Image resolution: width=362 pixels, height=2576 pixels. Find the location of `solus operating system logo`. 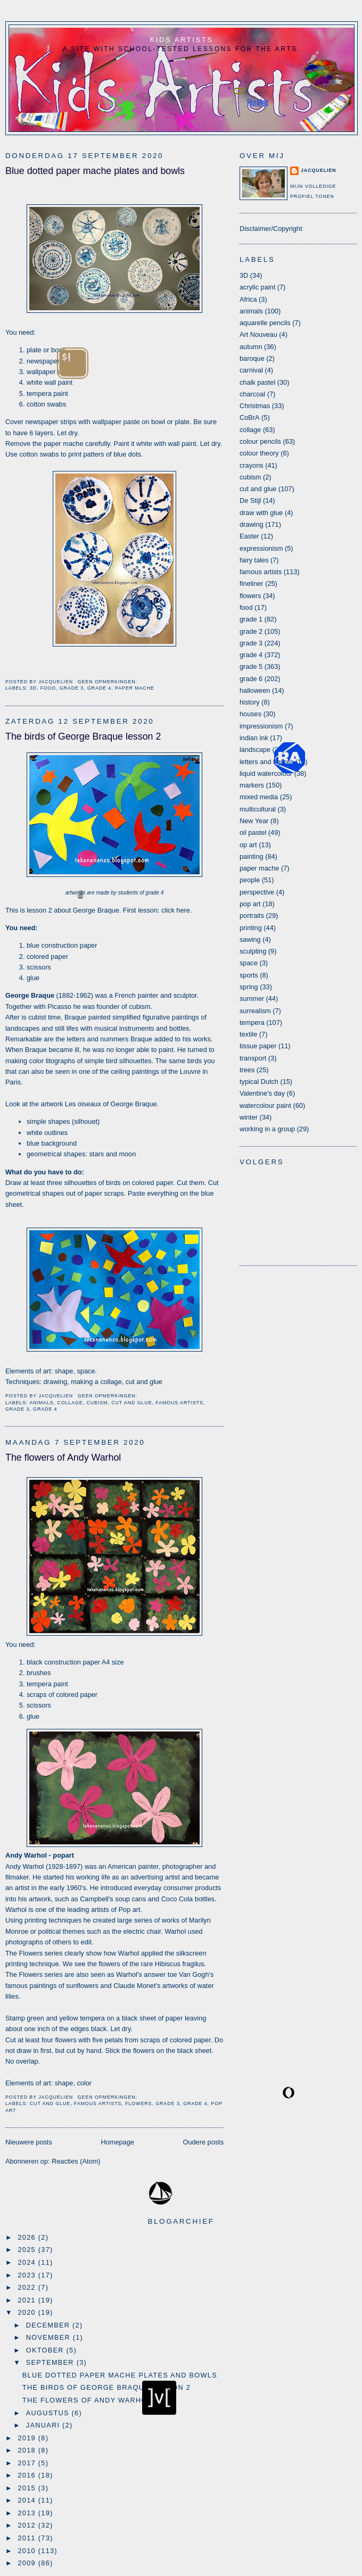

solus operating system logo is located at coordinates (161, 2193).